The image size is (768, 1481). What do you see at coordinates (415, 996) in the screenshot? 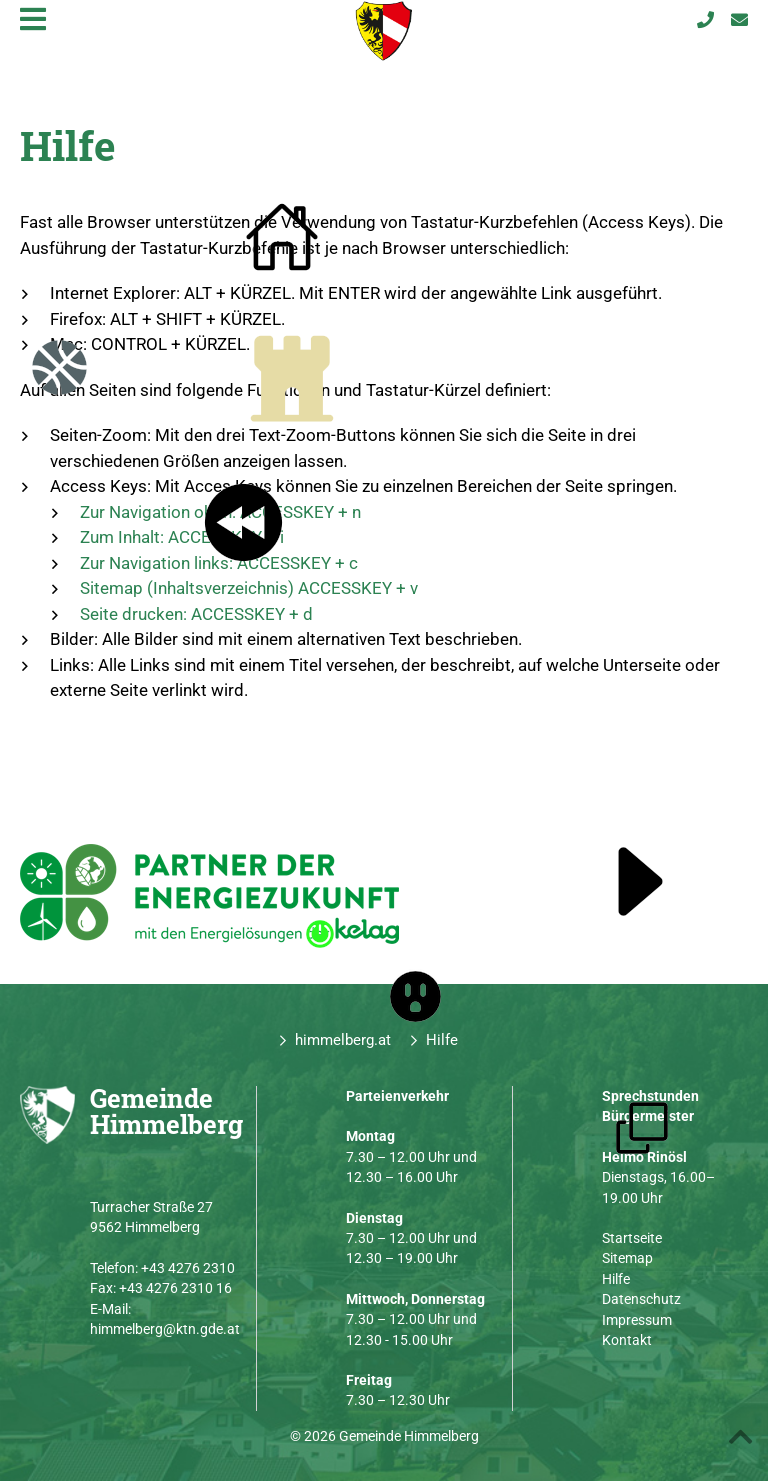
I see `indicates an electrical outlet or power socket` at bounding box center [415, 996].